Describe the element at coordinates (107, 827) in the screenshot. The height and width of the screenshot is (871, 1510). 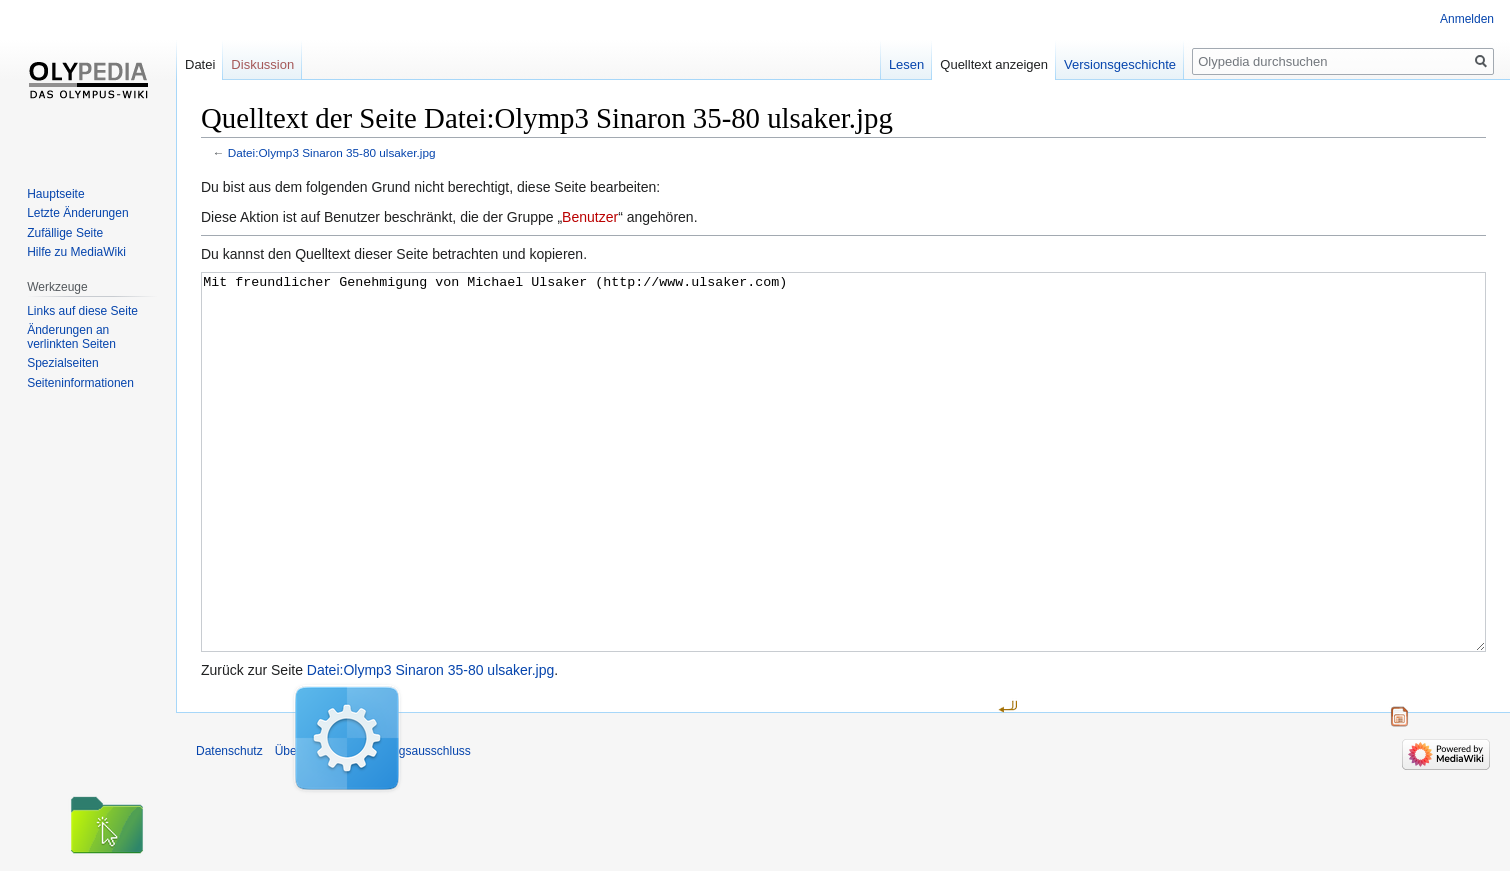
I see `folder containing cursor or pointer assets` at that location.